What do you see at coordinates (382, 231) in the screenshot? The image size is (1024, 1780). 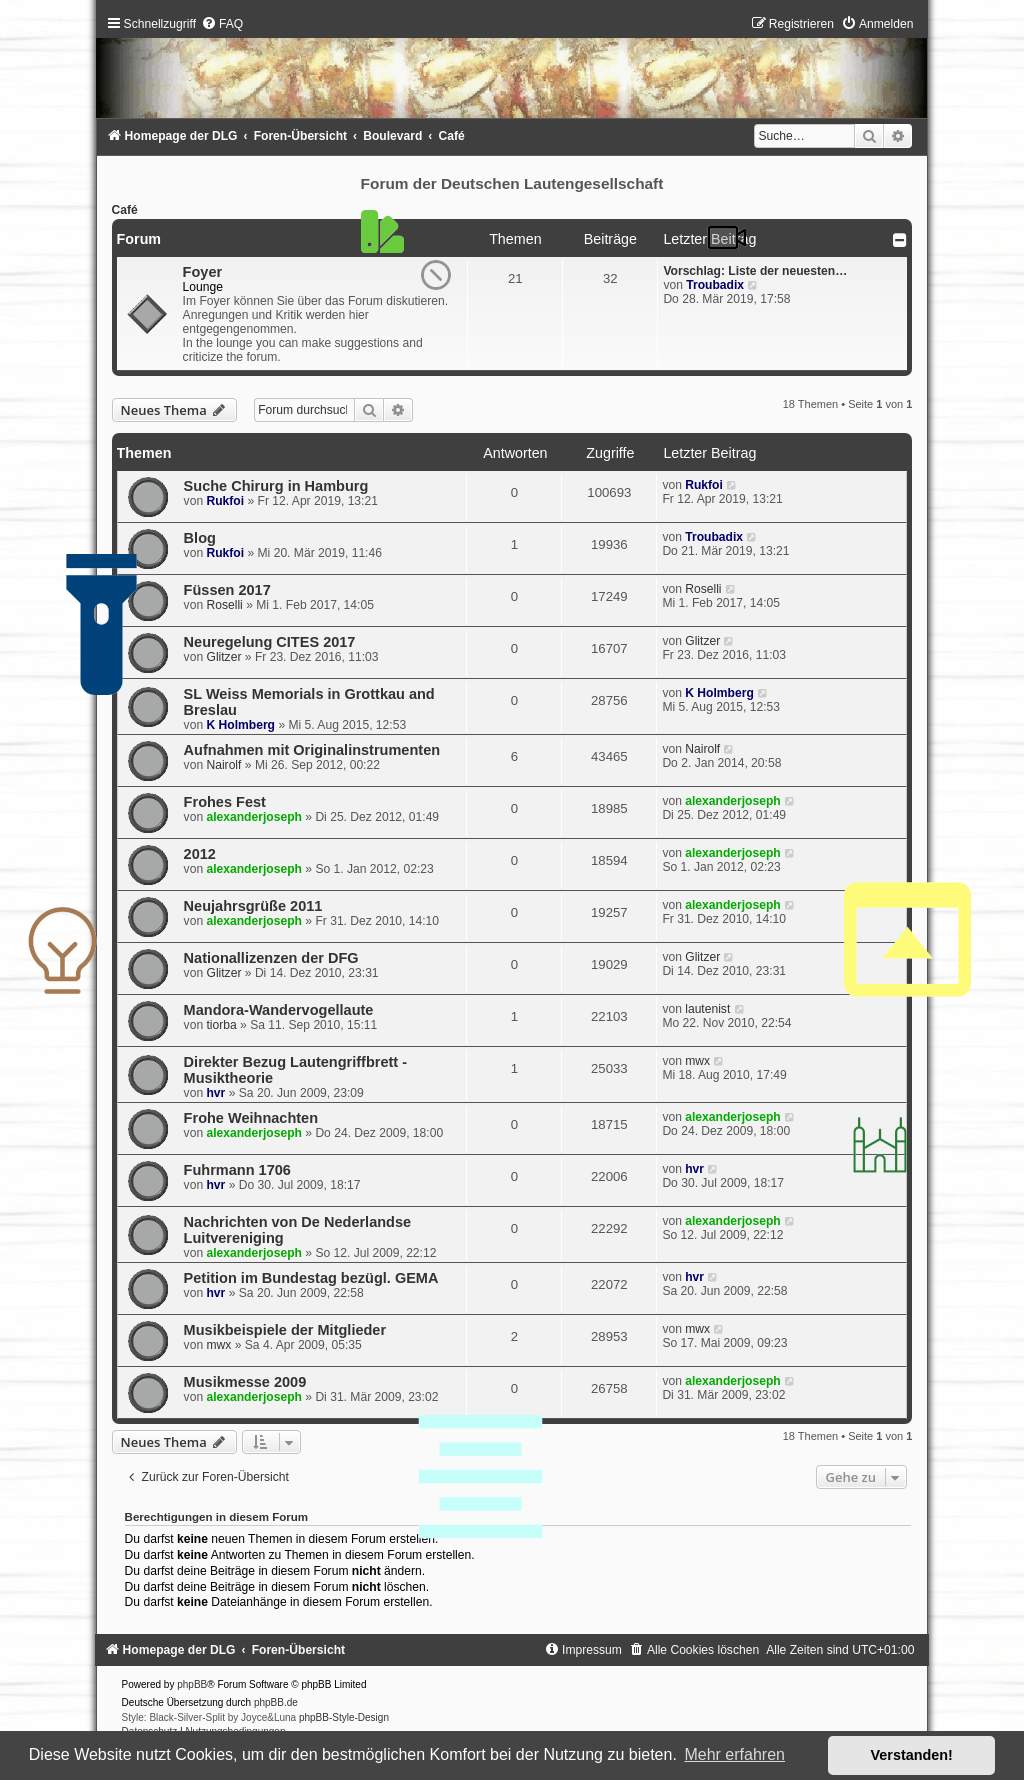 I see `open color picker or palette options` at bounding box center [382, 231].